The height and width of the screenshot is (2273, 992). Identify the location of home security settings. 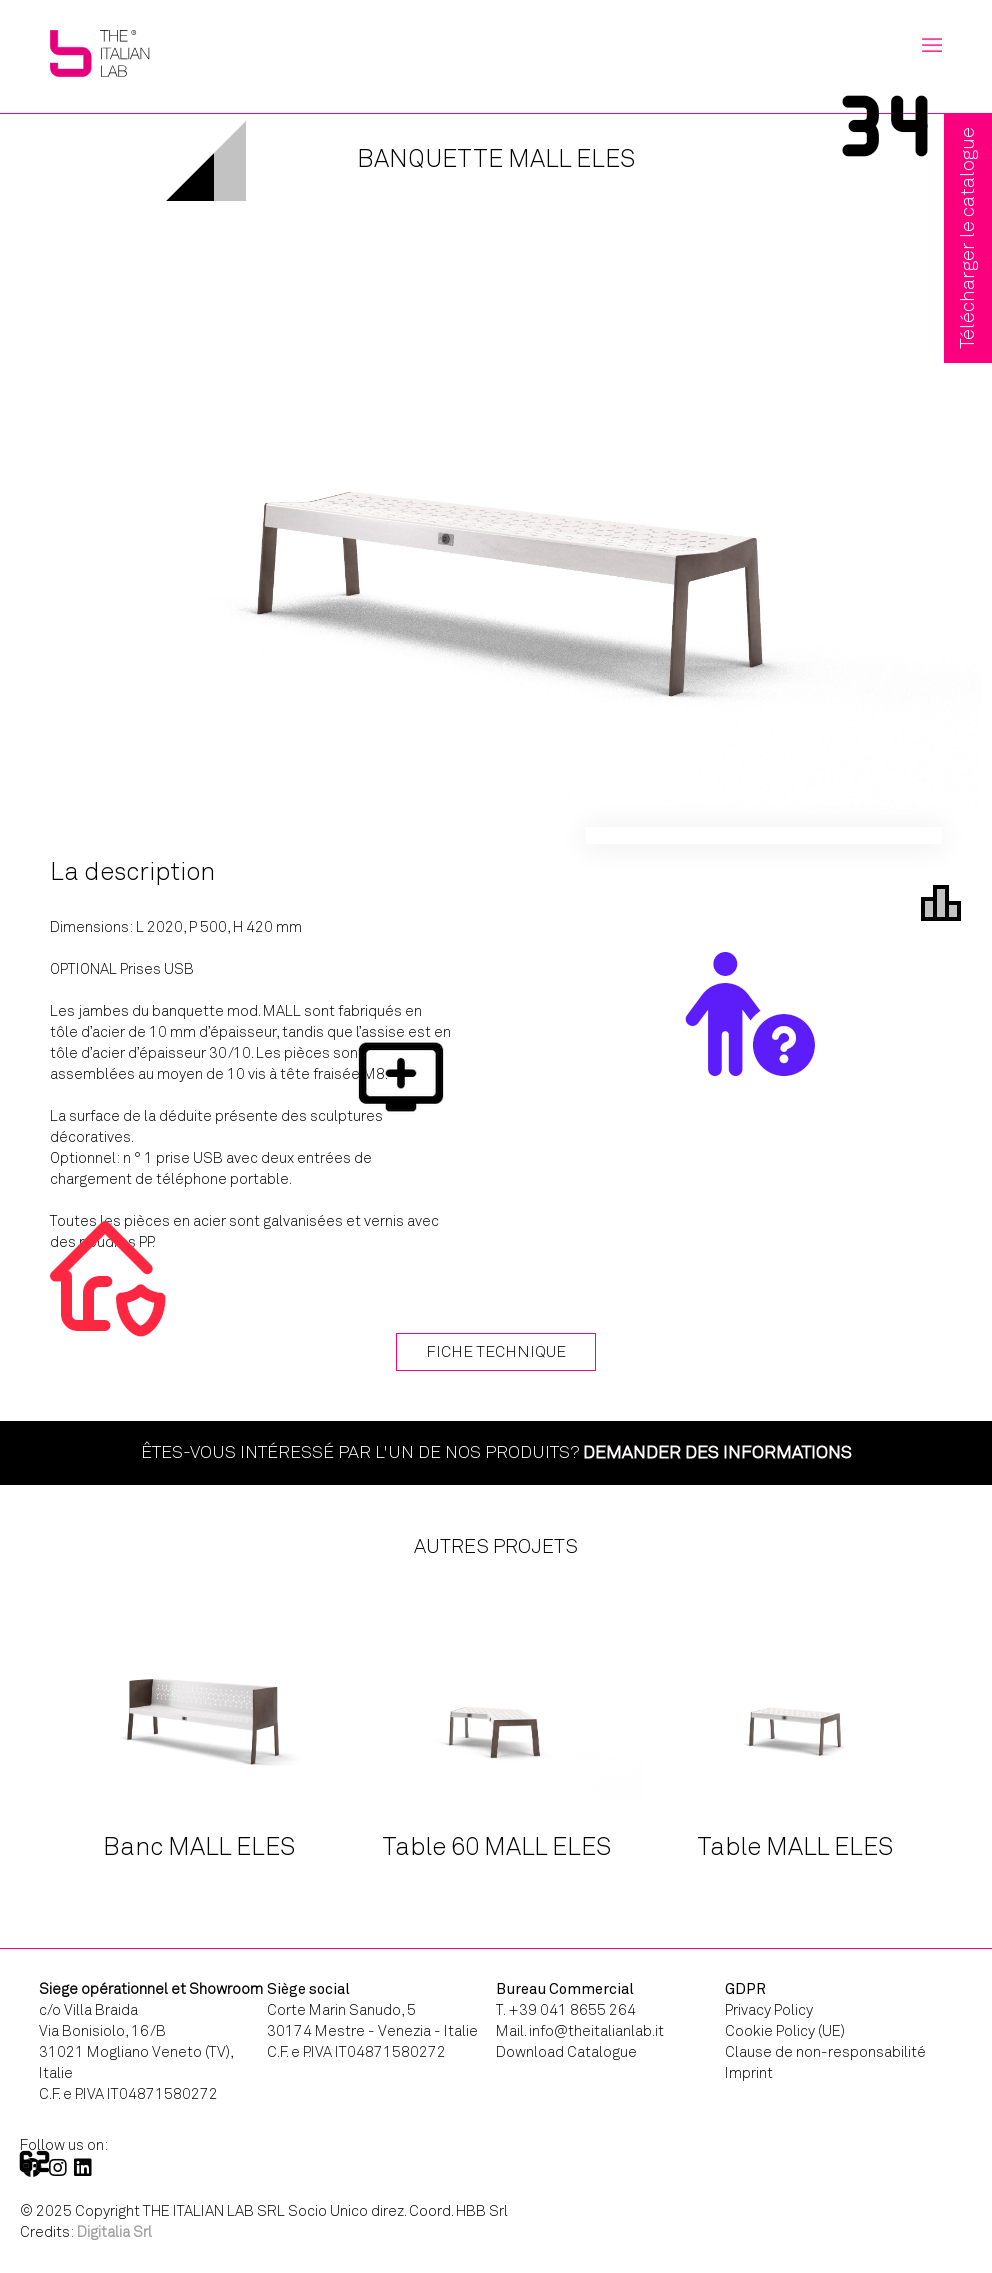
(105, 1276).